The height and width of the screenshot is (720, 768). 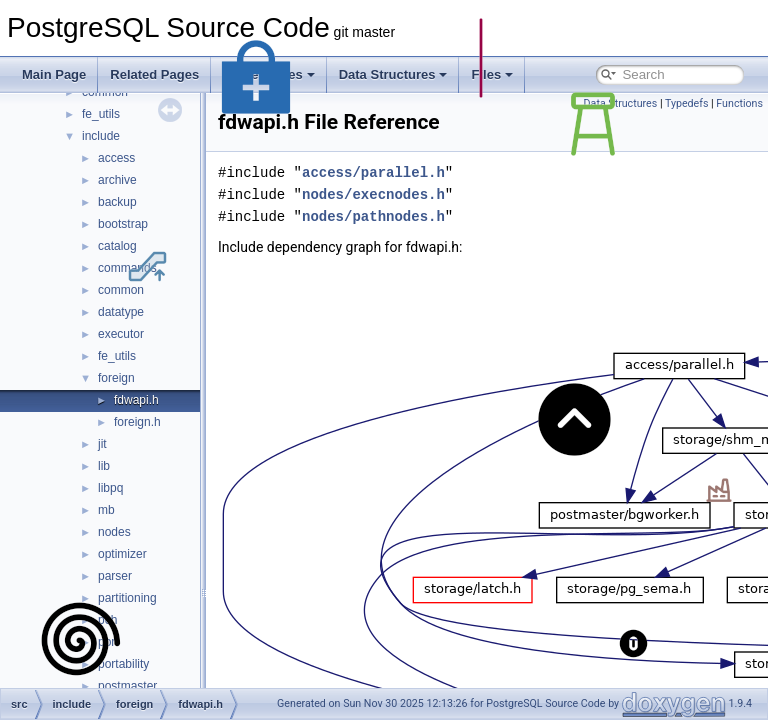 I want to click on indicates loading or processing in progress, so click(x=76, y=637).